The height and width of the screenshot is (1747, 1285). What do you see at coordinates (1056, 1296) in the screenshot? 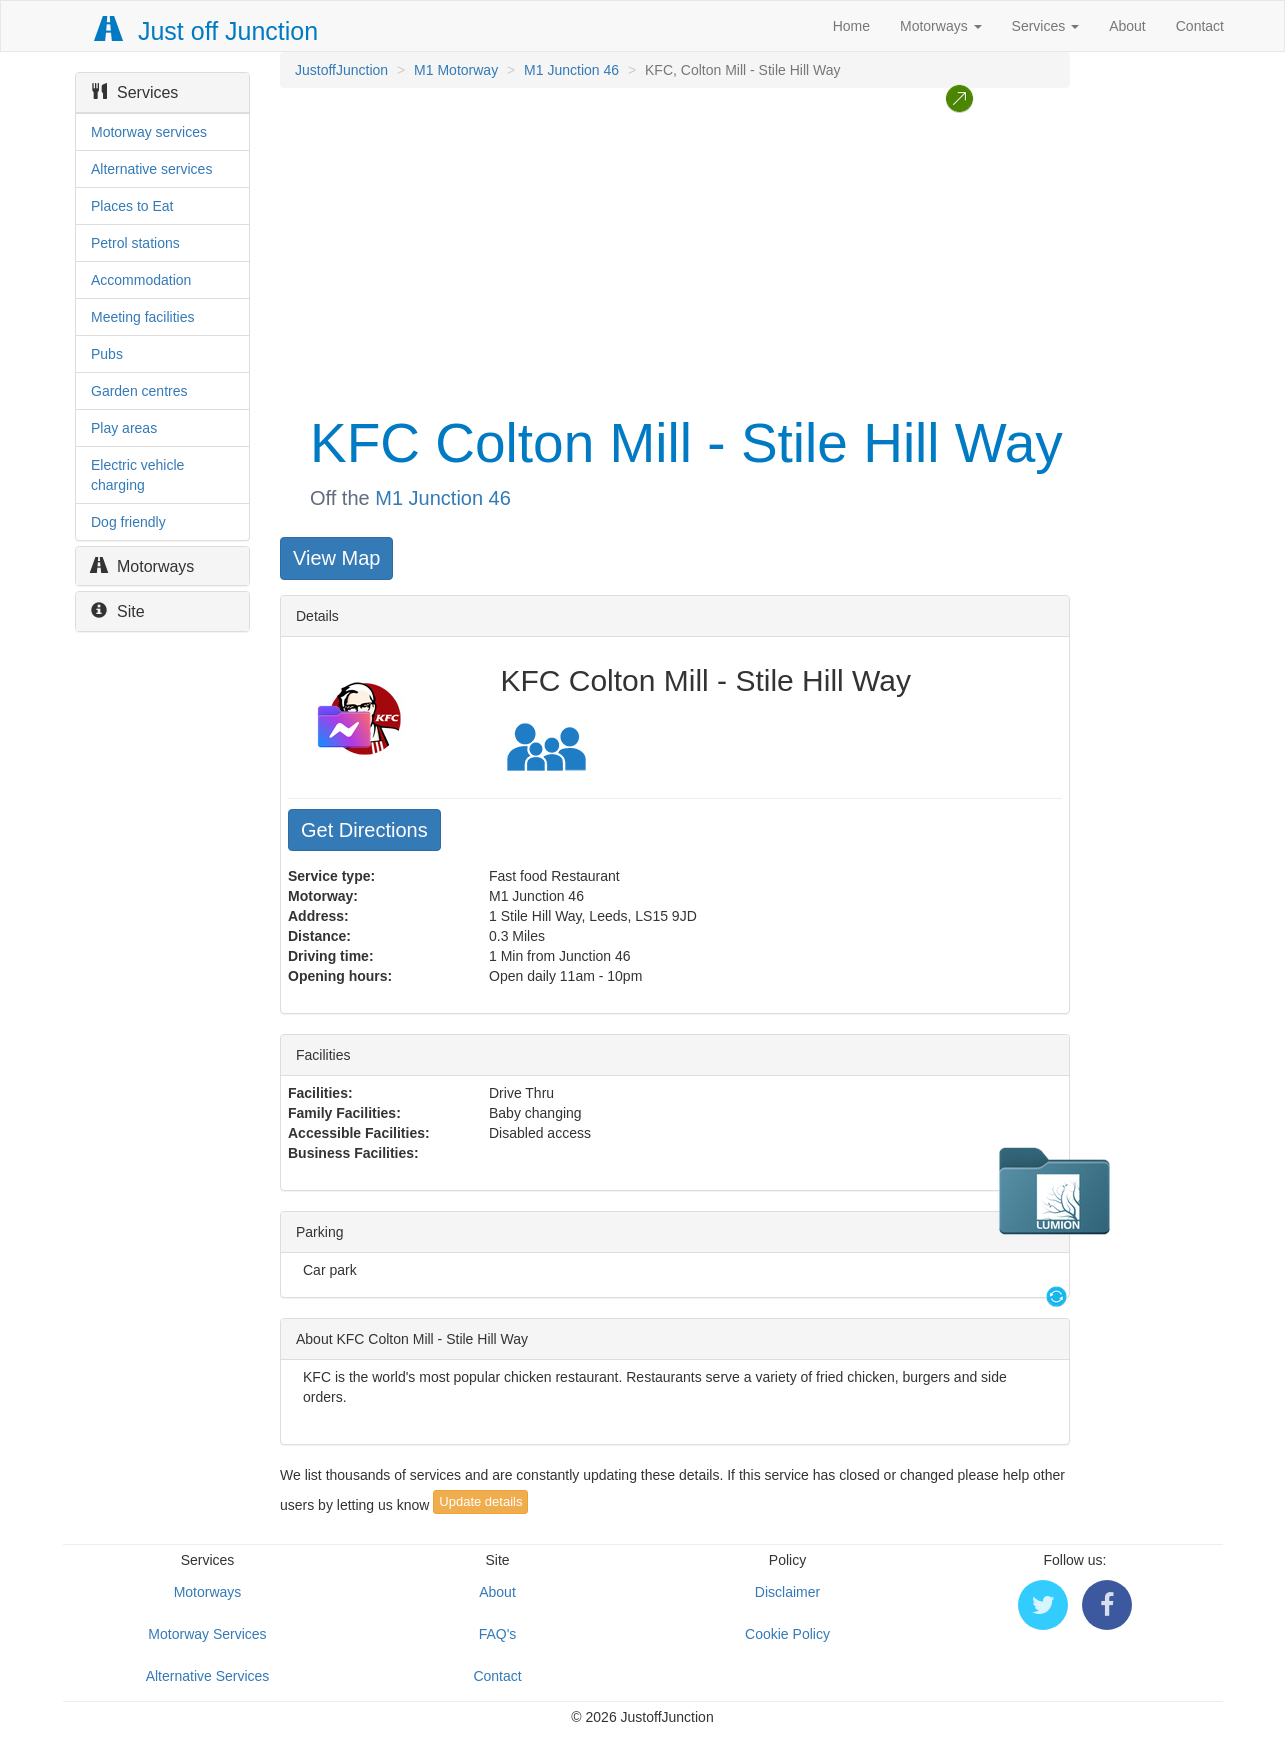
I see `indicates file is currently syncing with Insync` at bounding box center [1056, 1296].